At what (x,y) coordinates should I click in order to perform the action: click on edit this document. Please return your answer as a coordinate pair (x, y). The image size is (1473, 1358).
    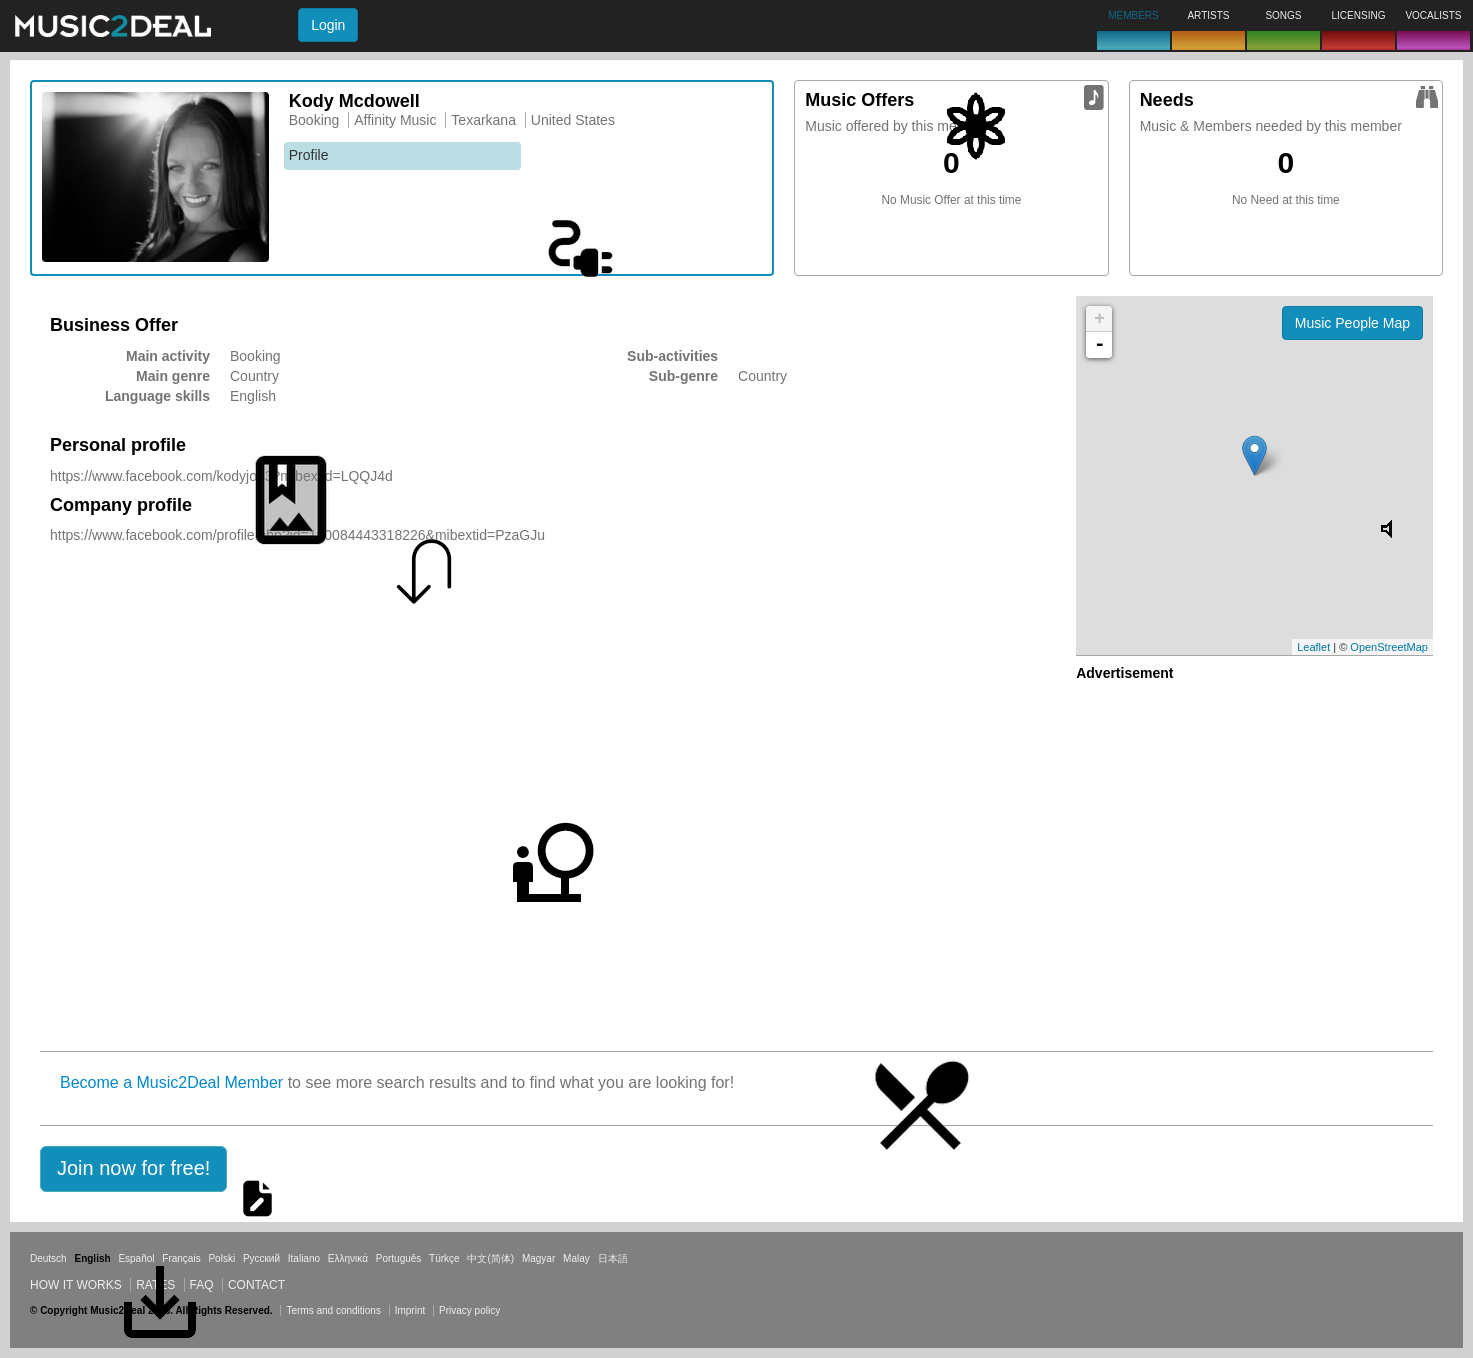
    Looking at the image, I should click on (257, 1198).